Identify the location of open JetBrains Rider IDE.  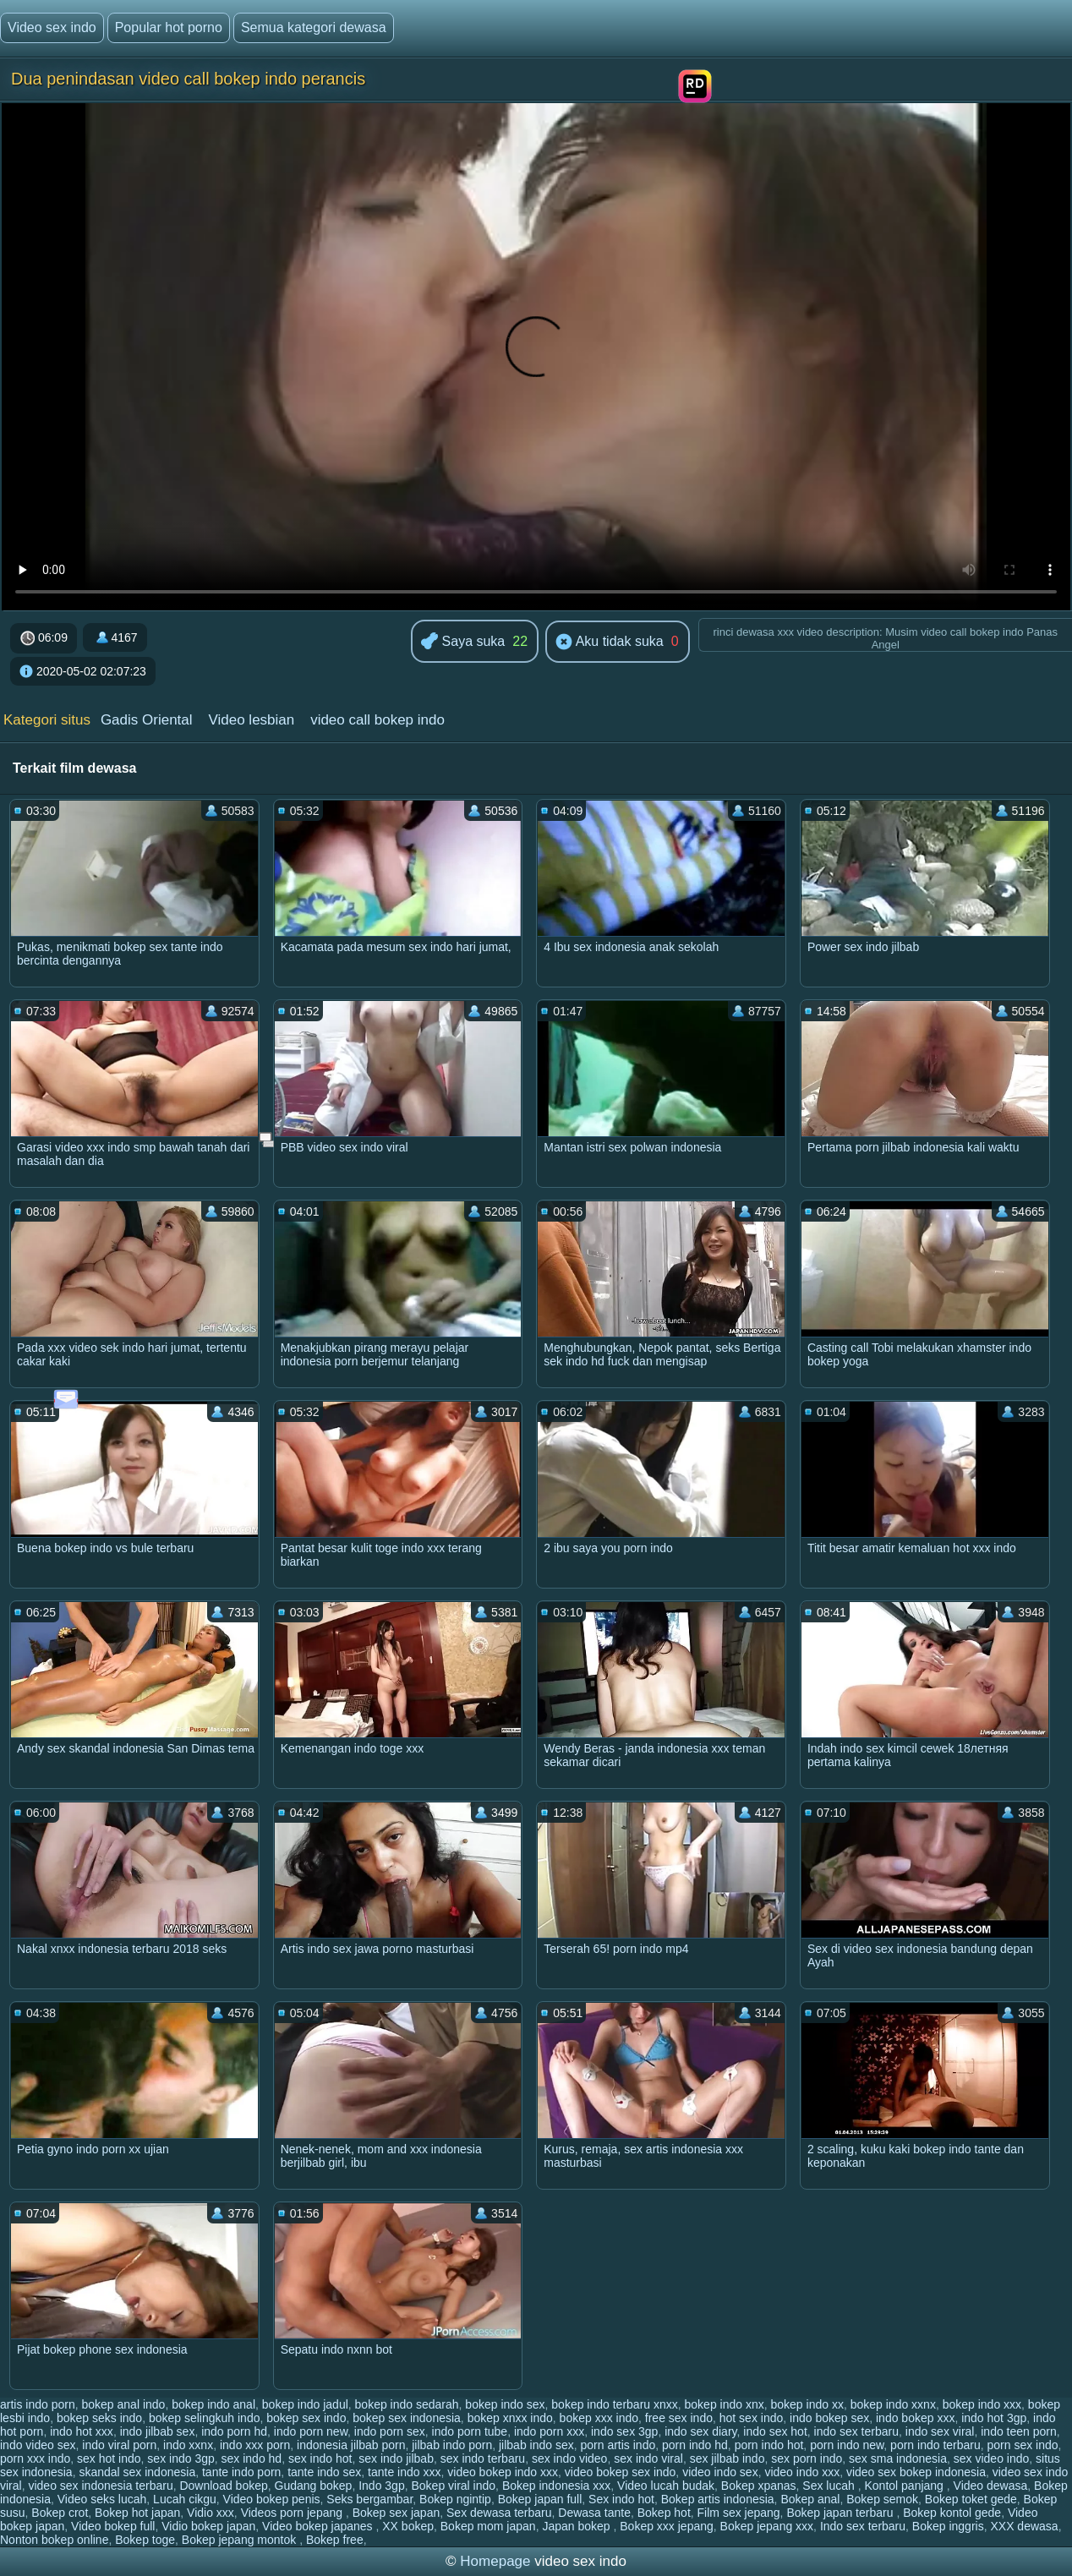
(695, 86).